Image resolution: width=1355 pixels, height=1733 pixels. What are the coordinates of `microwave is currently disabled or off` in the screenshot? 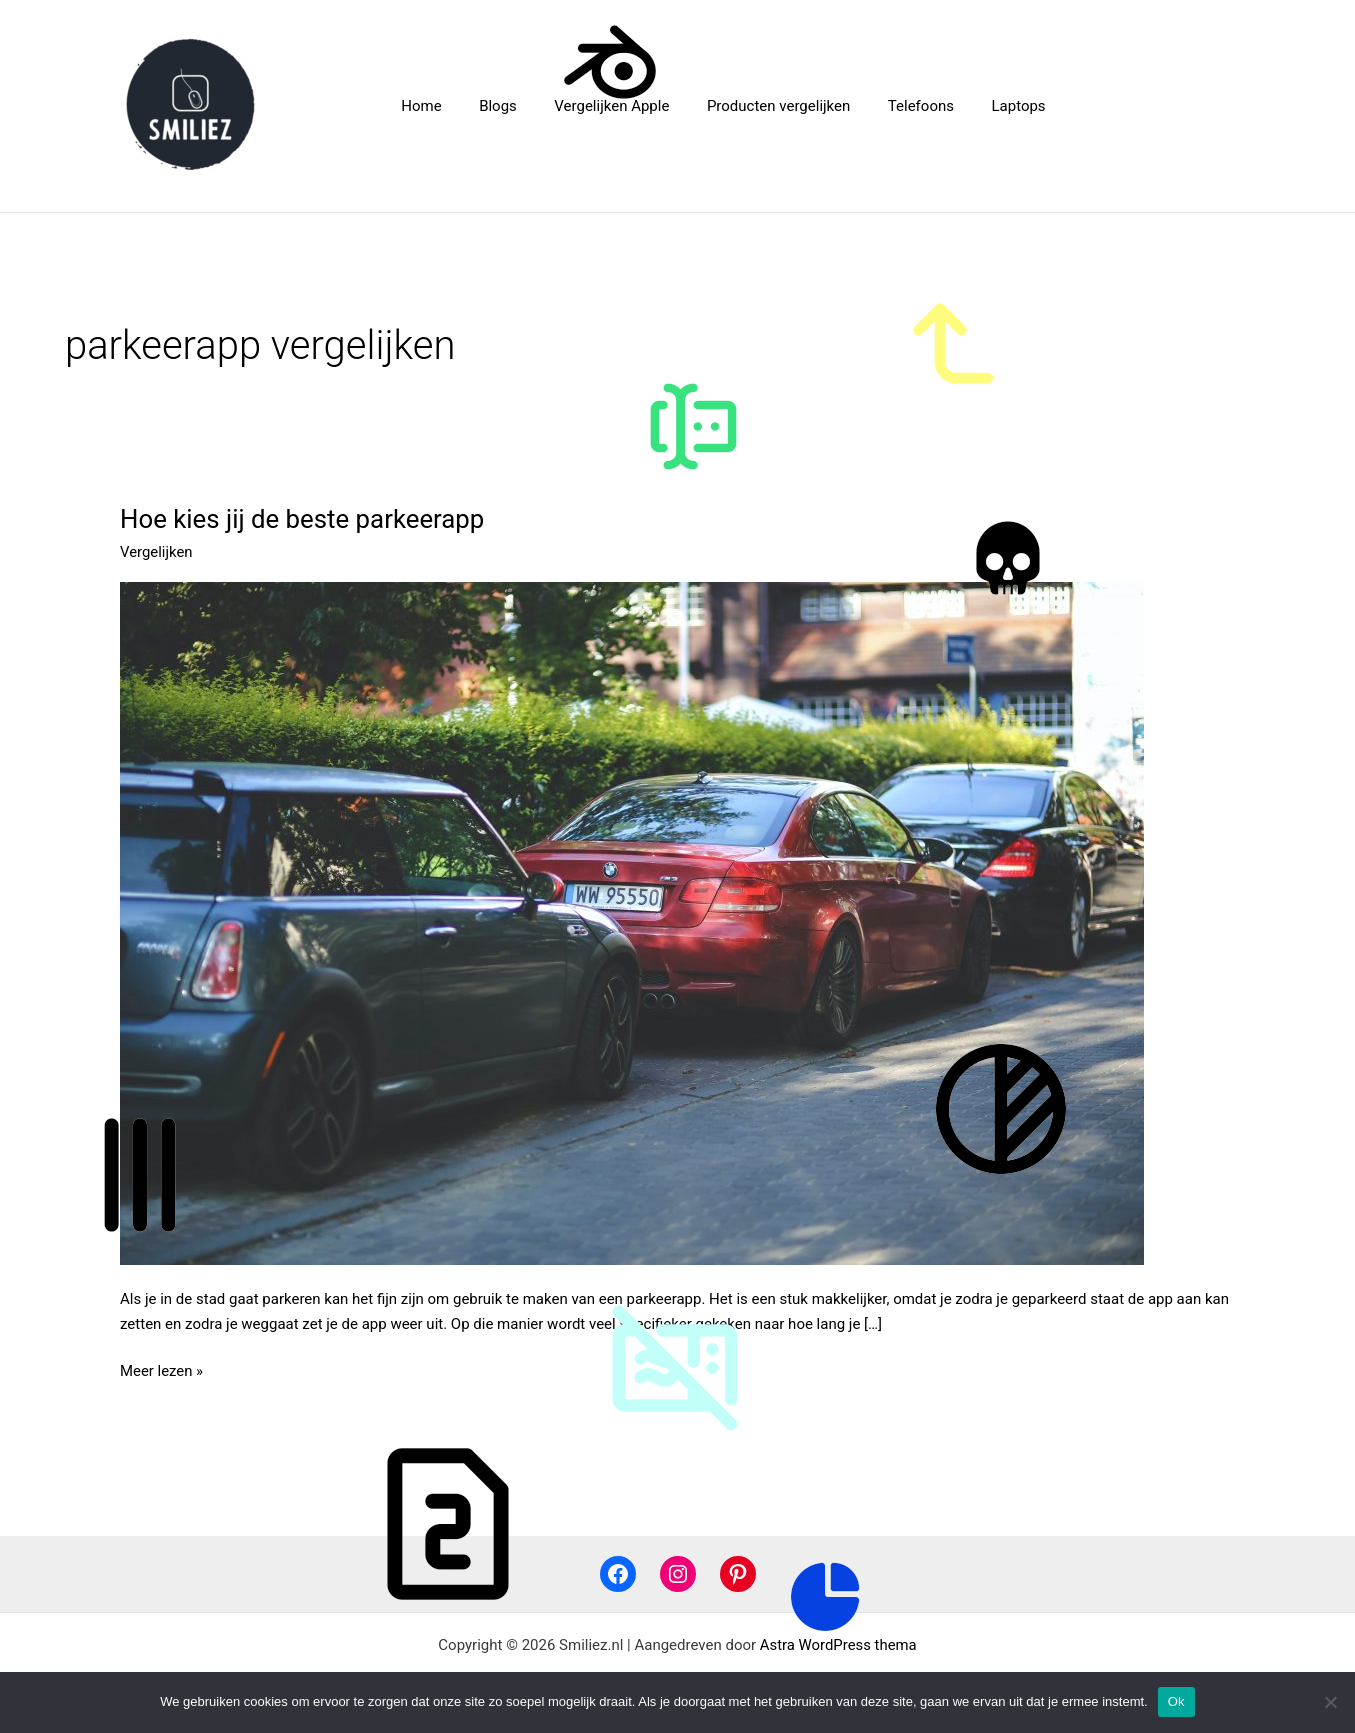 It's located at (675, 1368).